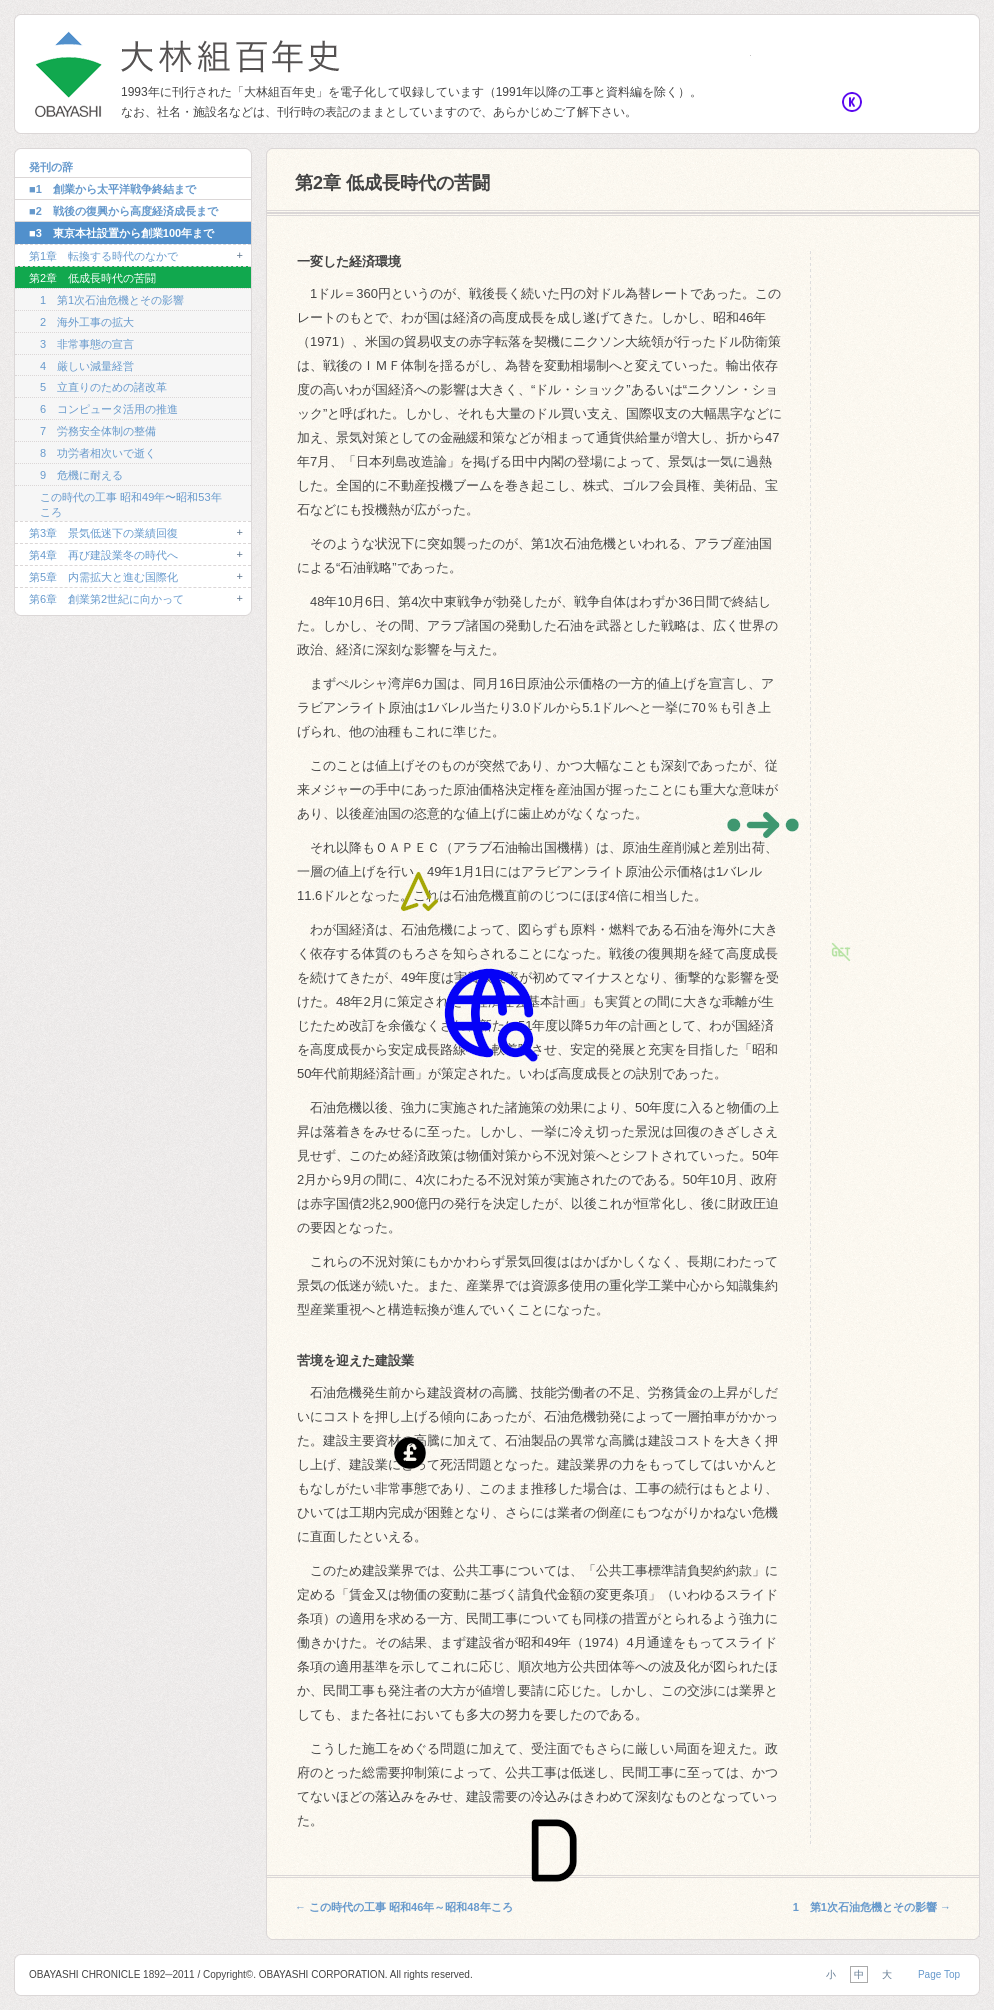 The image size is (994, 2010). Describe the element at coordinates (552, 1850) in the screenshot. I see `represents the letter D in alphabetical navigation` at that location.